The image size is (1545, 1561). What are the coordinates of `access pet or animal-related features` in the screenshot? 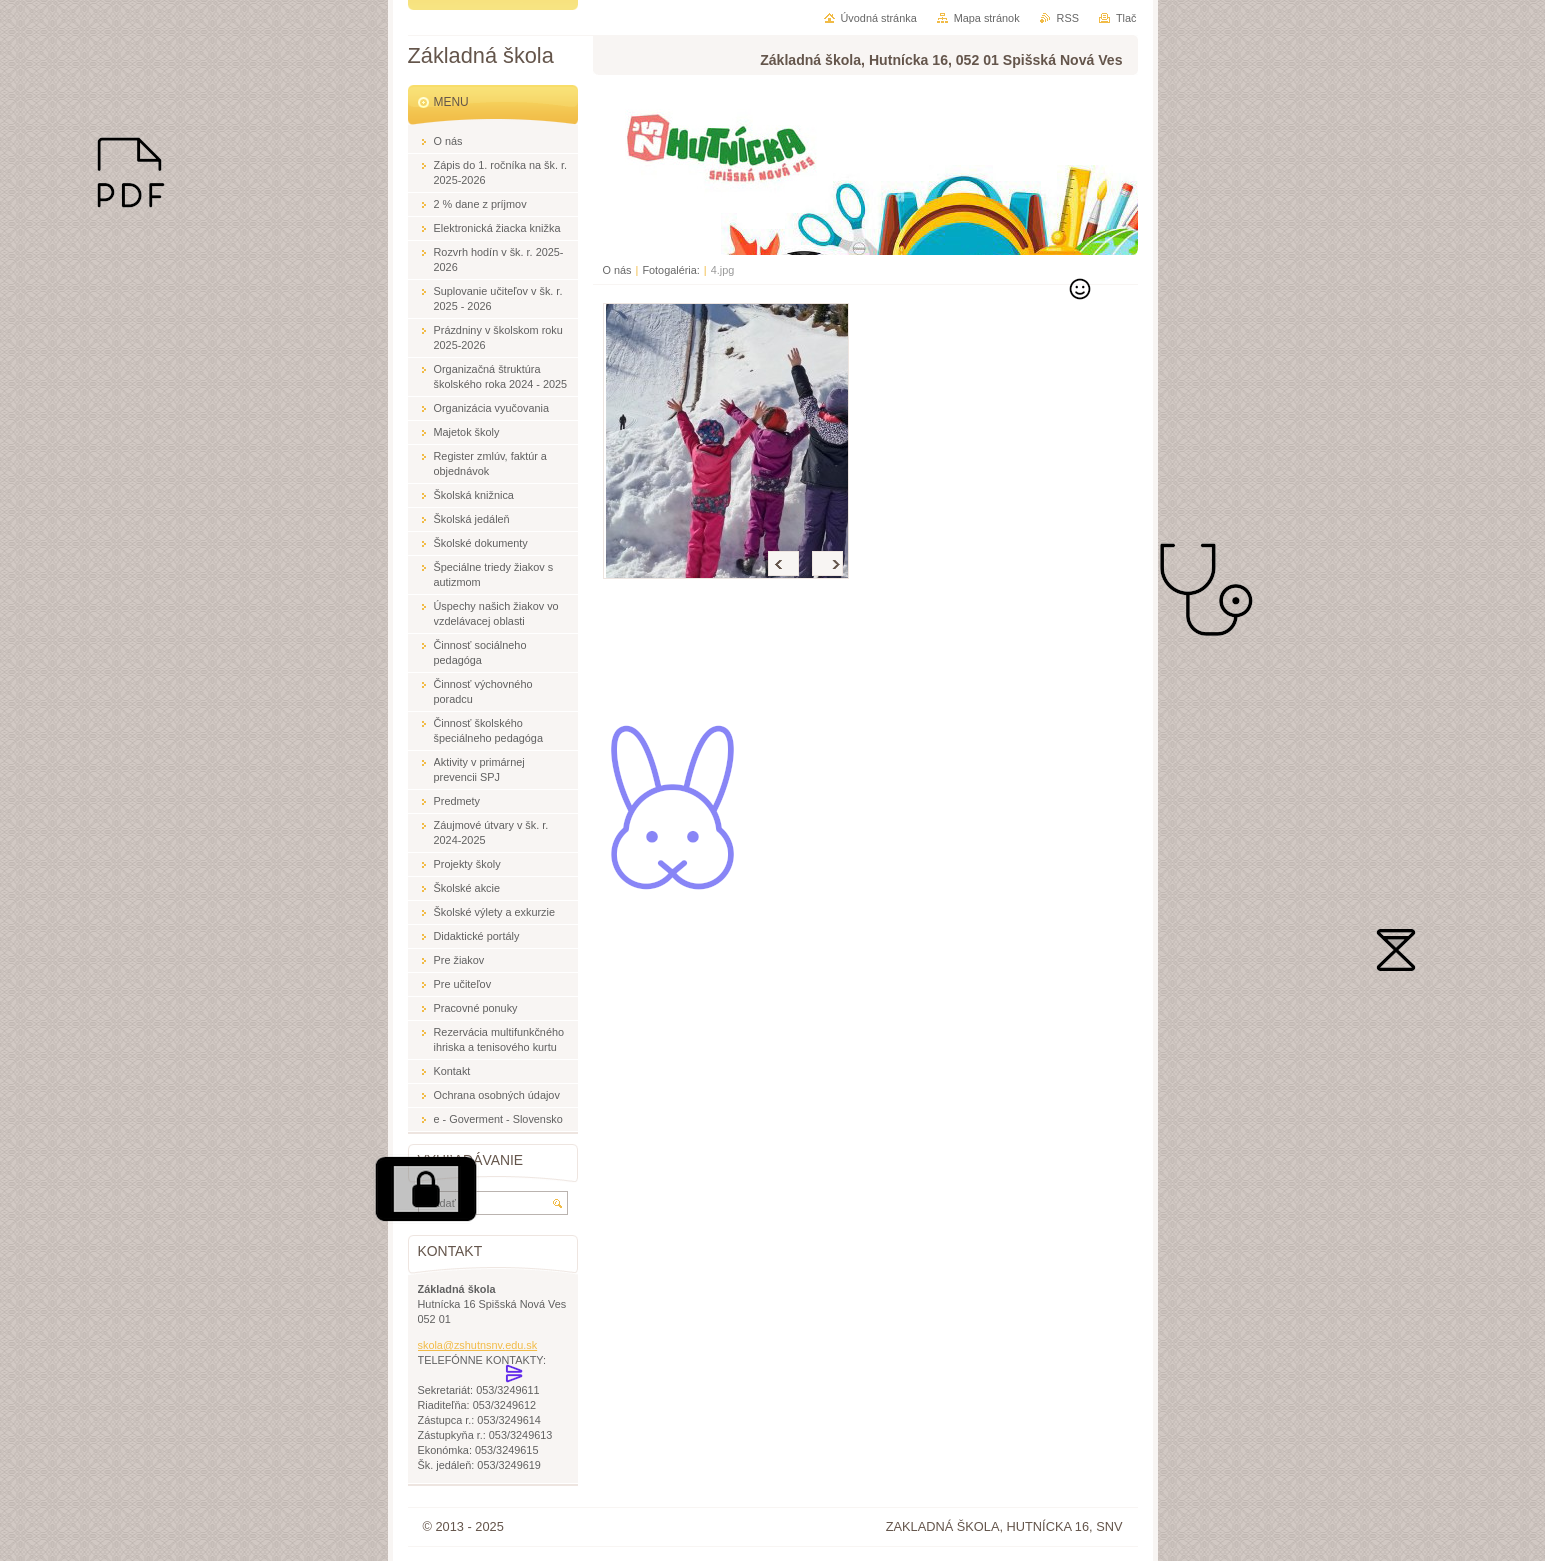 It's located at (672, 810).